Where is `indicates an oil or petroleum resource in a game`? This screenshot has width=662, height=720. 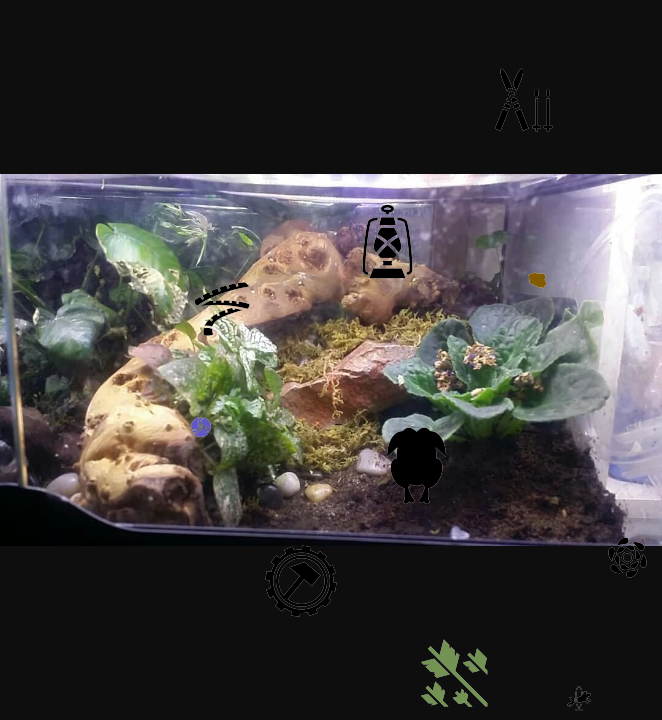 indicates an oil or petroleum resource in a game is located at coordinates (627, 557).